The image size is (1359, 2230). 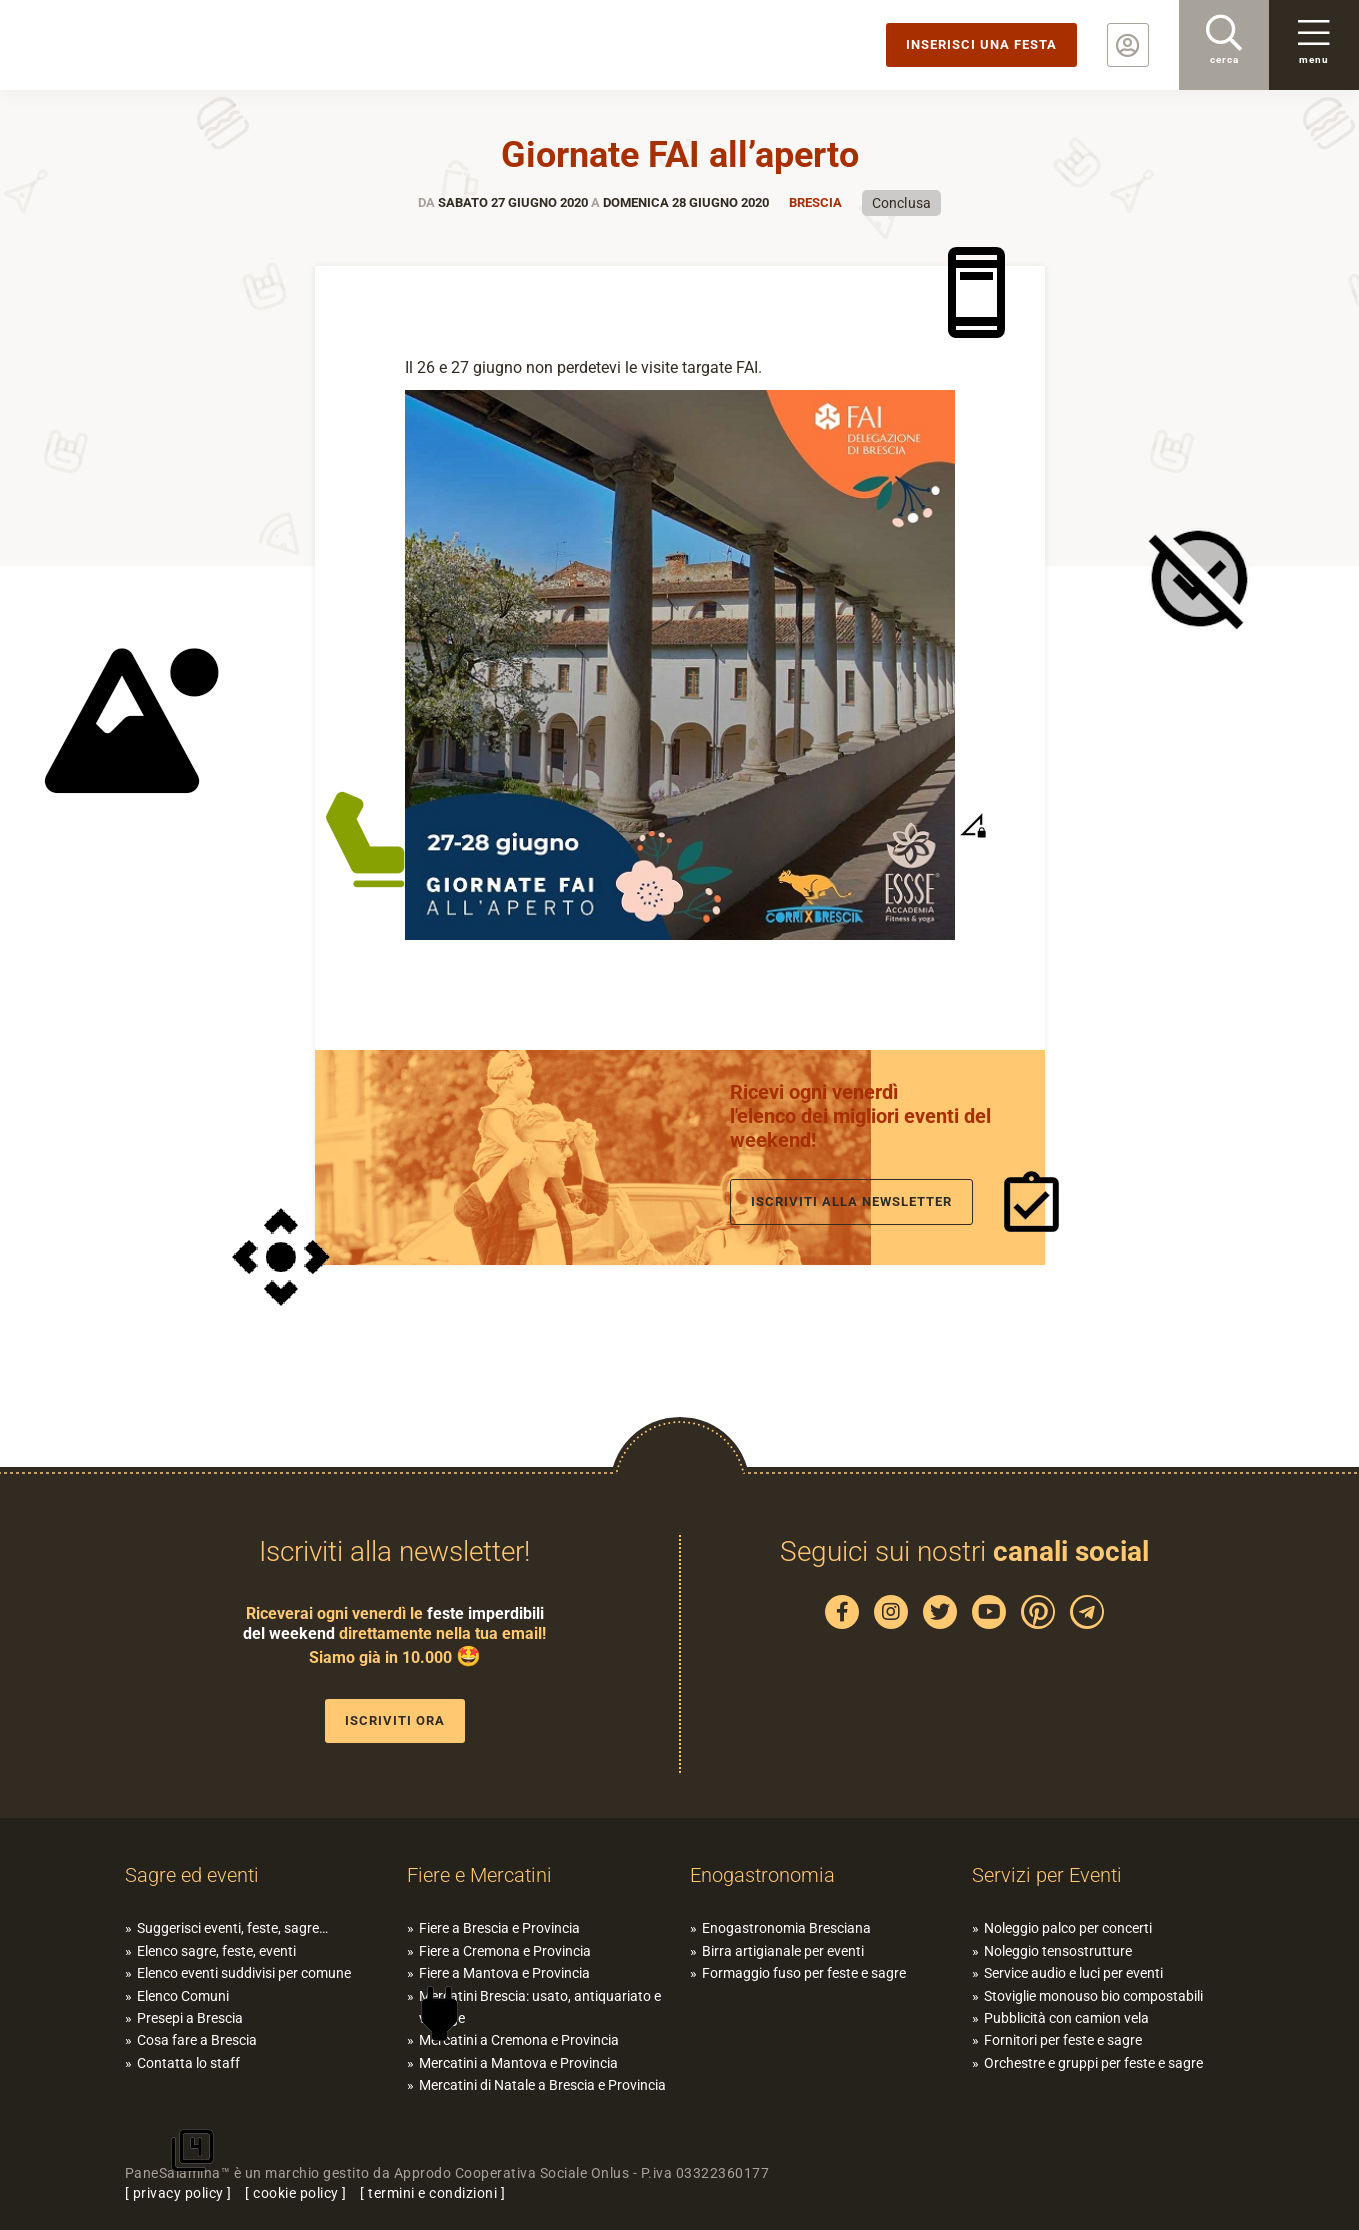 I want to click on indicates content has been unpublished, so click(x=1199, y=578).